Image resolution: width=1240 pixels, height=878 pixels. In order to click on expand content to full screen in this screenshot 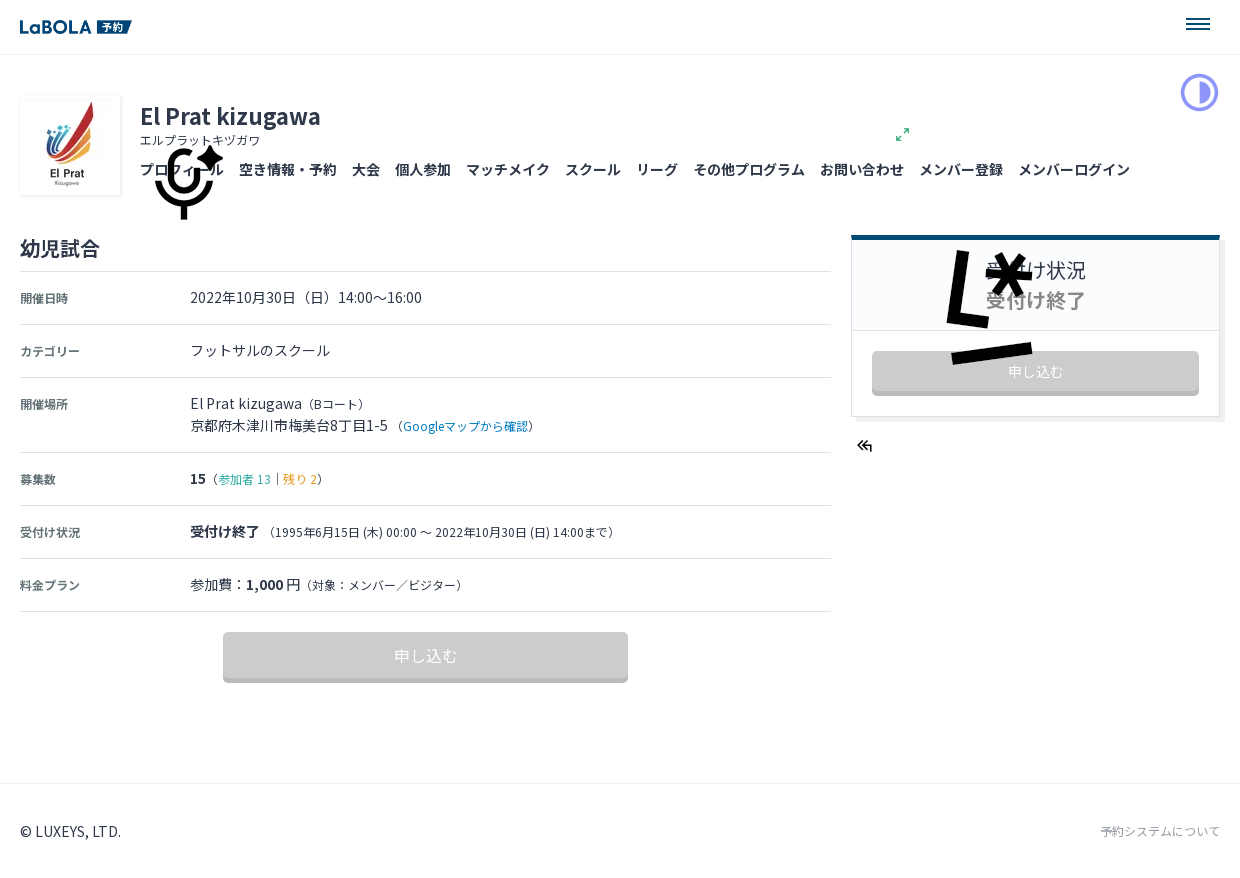, I will do `click(902, 134)`.